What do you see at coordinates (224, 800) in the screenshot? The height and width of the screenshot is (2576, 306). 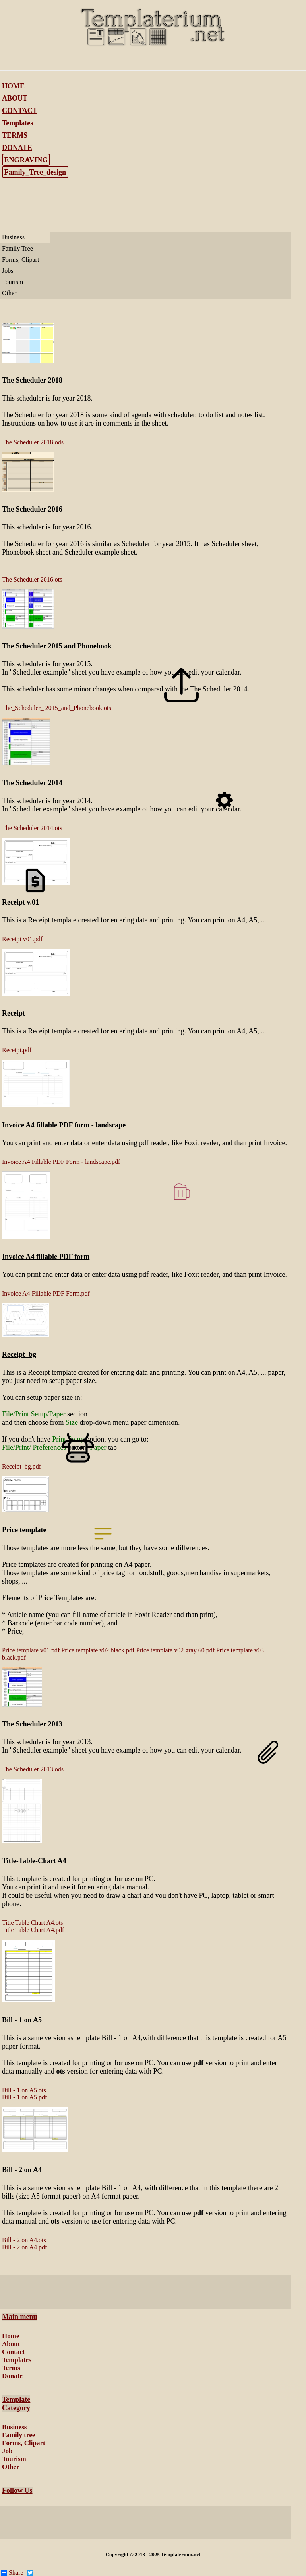 I see `access settings or preferences` at bounding box center [224, 800].